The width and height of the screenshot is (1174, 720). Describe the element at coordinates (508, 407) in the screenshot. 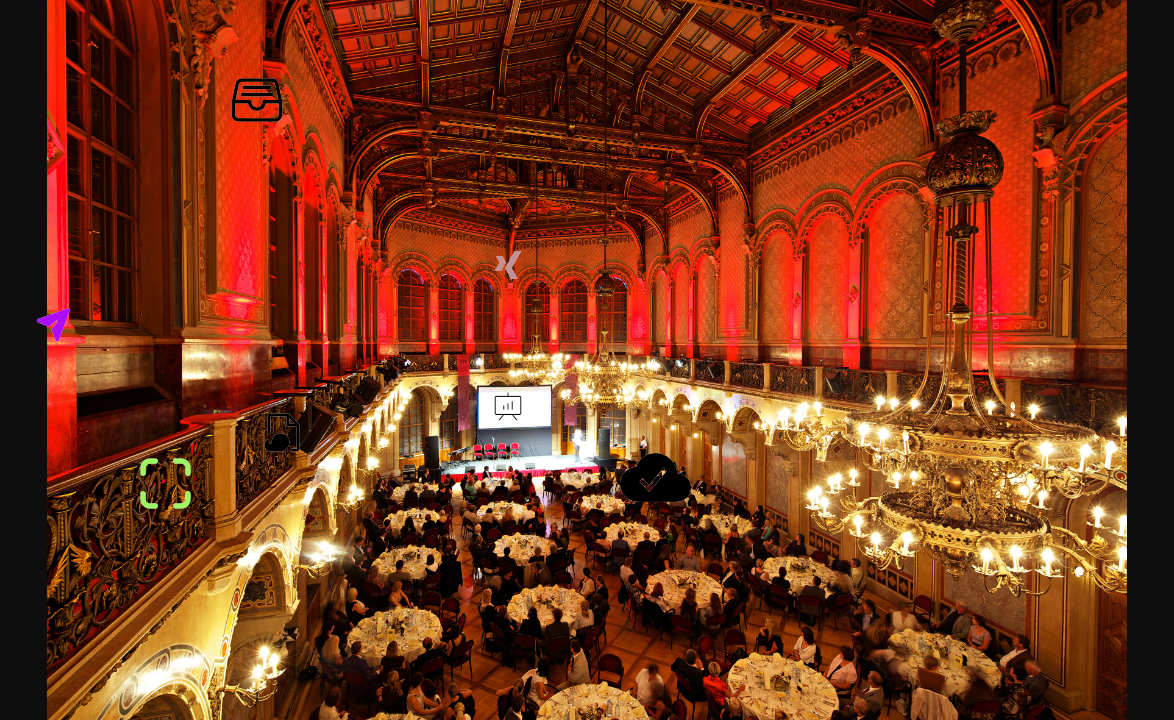

I see `view presentation with chart data` at that location.